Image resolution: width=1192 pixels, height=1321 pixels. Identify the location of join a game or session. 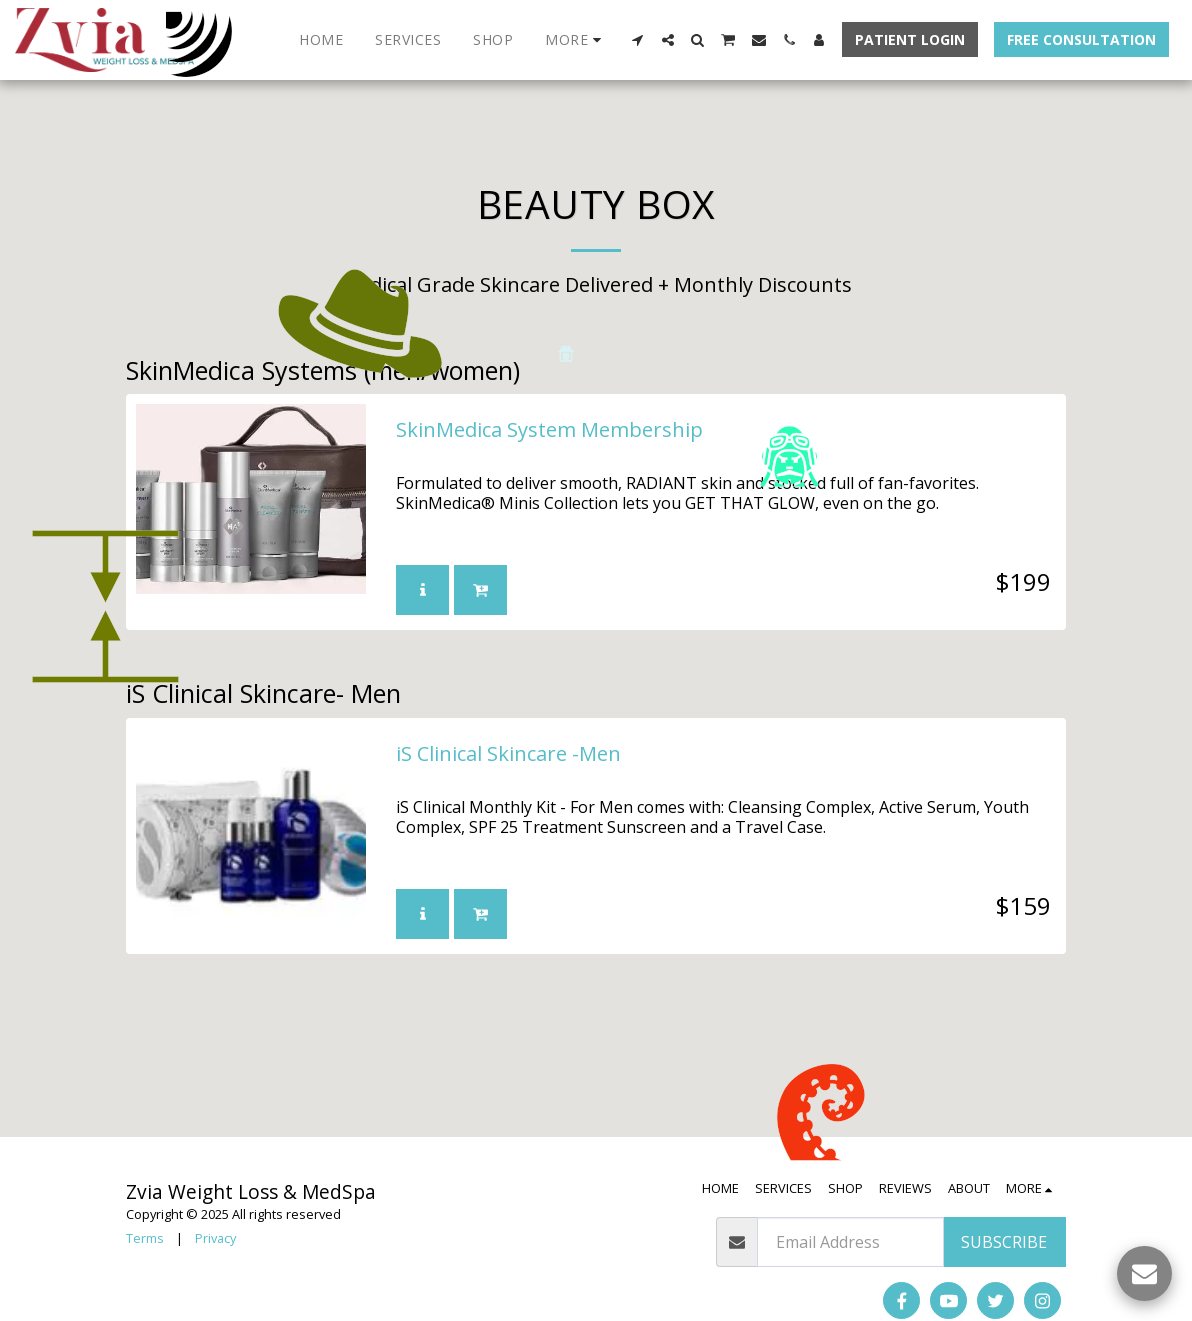
(105, 606).